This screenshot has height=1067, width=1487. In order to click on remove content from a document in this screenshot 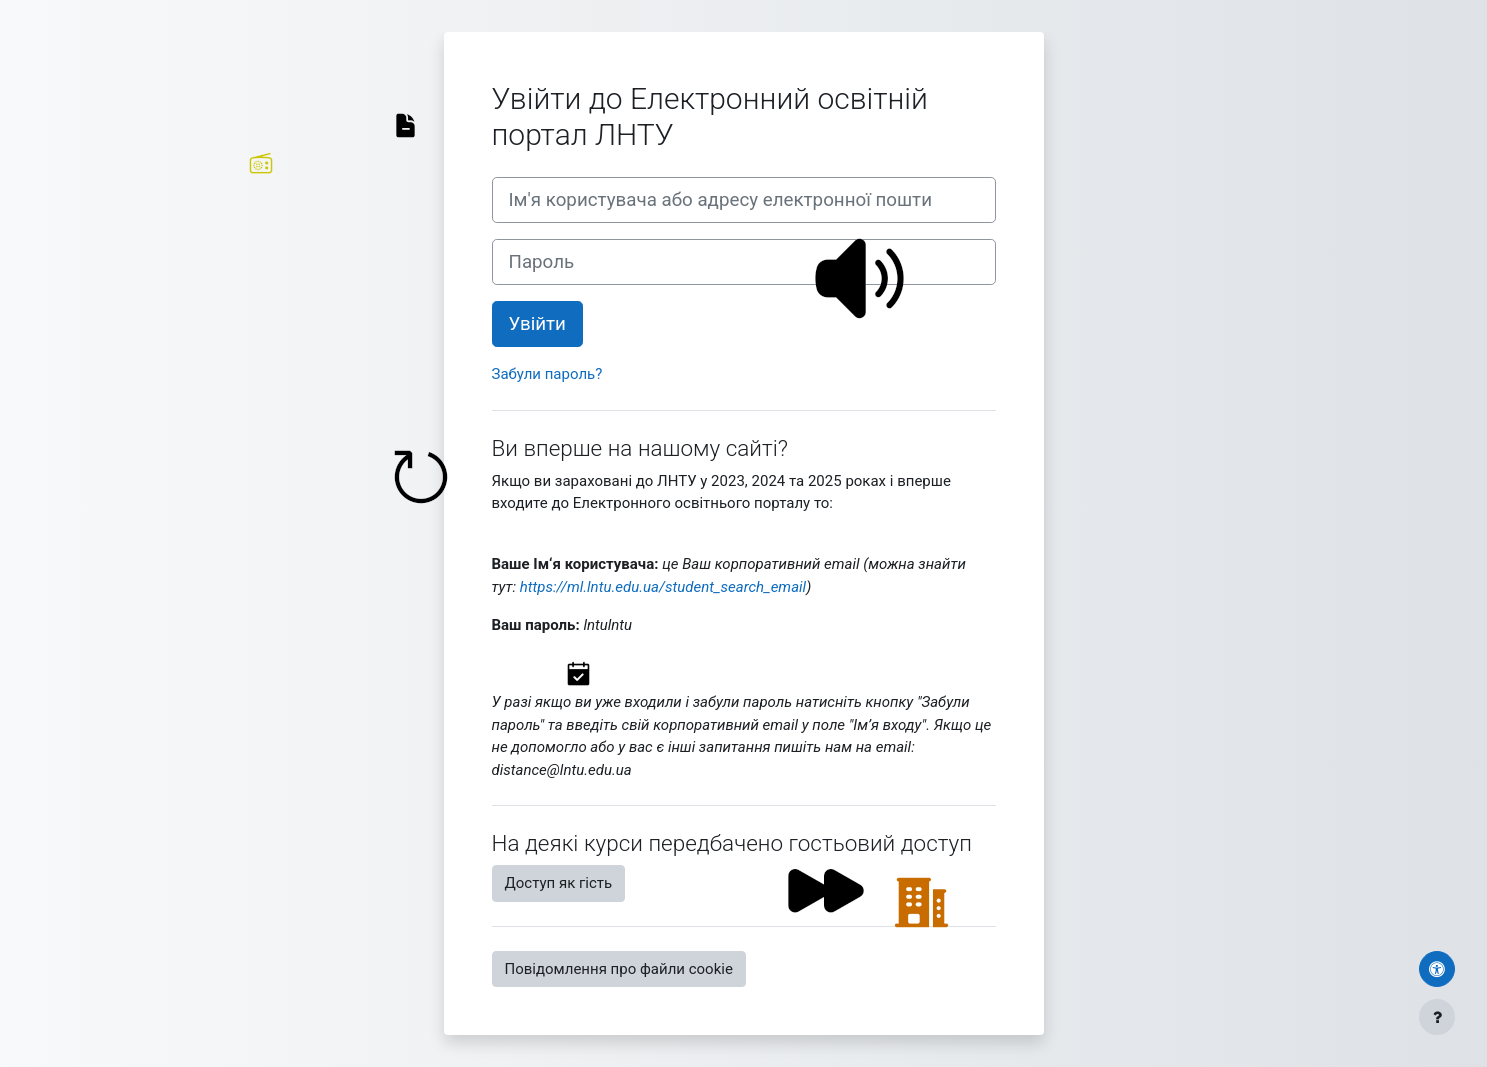, I will do `click(405, 125)`.